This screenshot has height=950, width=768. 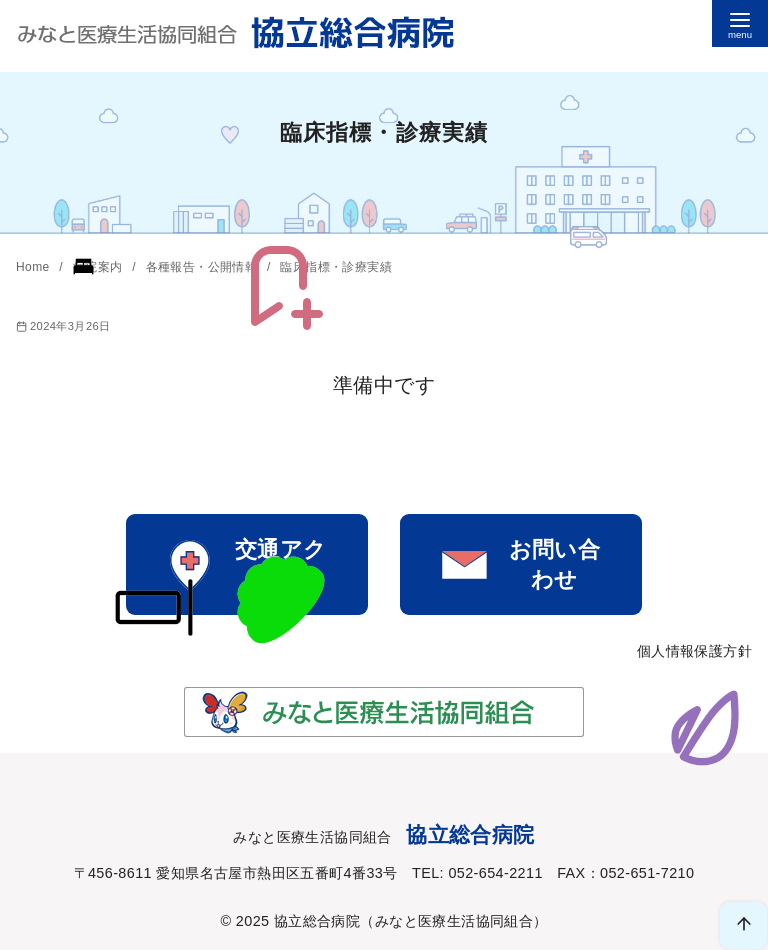 I want to click on browse asian cuisine or dumpling restaurants, so click(x=281, y=600).